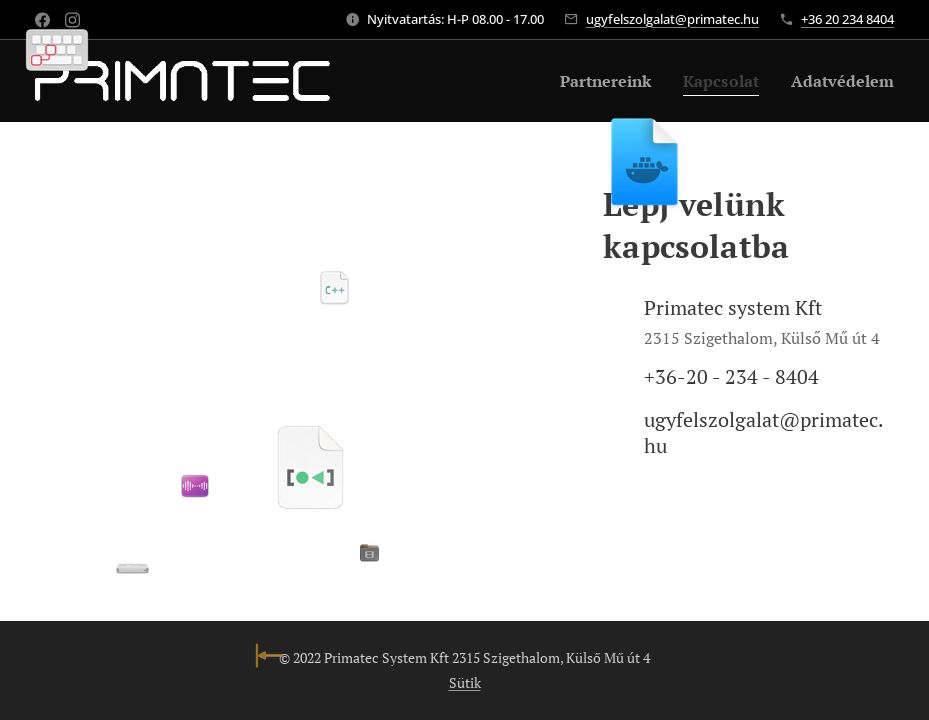 This screenshot has height=720, width=929. I want to click on a systemd unit configuration file, so click(310, 467).